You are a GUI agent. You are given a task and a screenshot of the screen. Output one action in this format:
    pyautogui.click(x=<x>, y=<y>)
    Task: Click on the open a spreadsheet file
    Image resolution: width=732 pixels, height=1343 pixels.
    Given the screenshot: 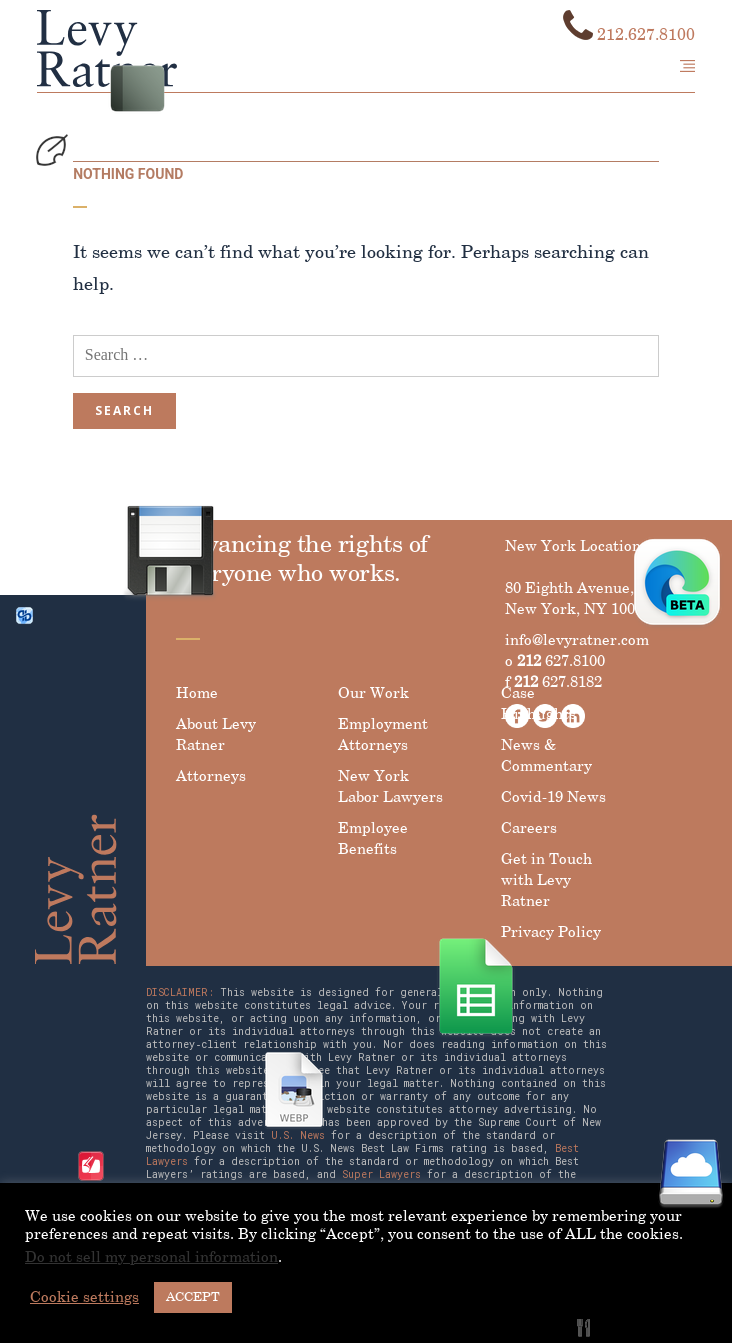 What is the action you would take?
    pyautogui.click(x=476, y=988)
    